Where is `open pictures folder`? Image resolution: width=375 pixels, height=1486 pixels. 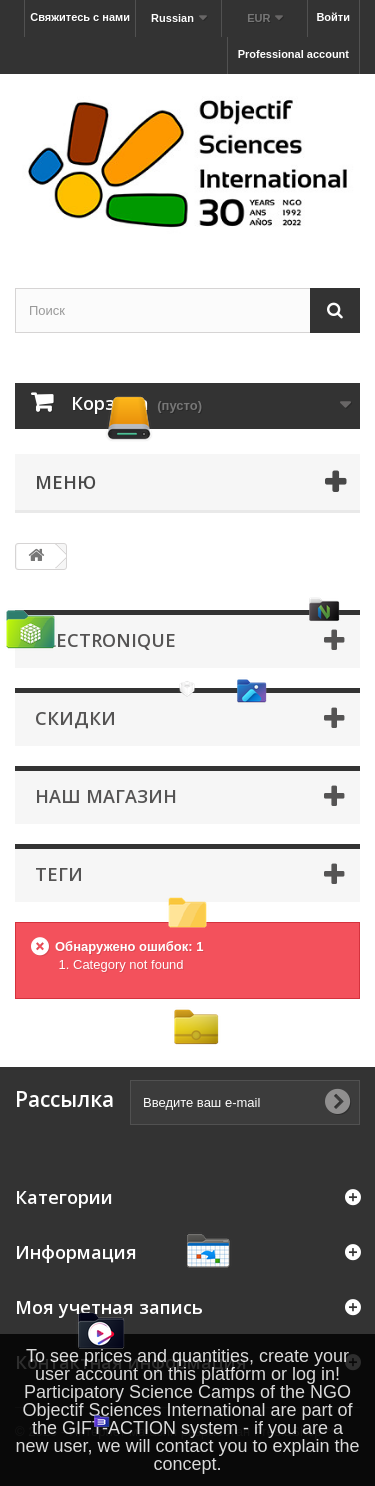 open pictures folder is located at coordinates (251, 691).